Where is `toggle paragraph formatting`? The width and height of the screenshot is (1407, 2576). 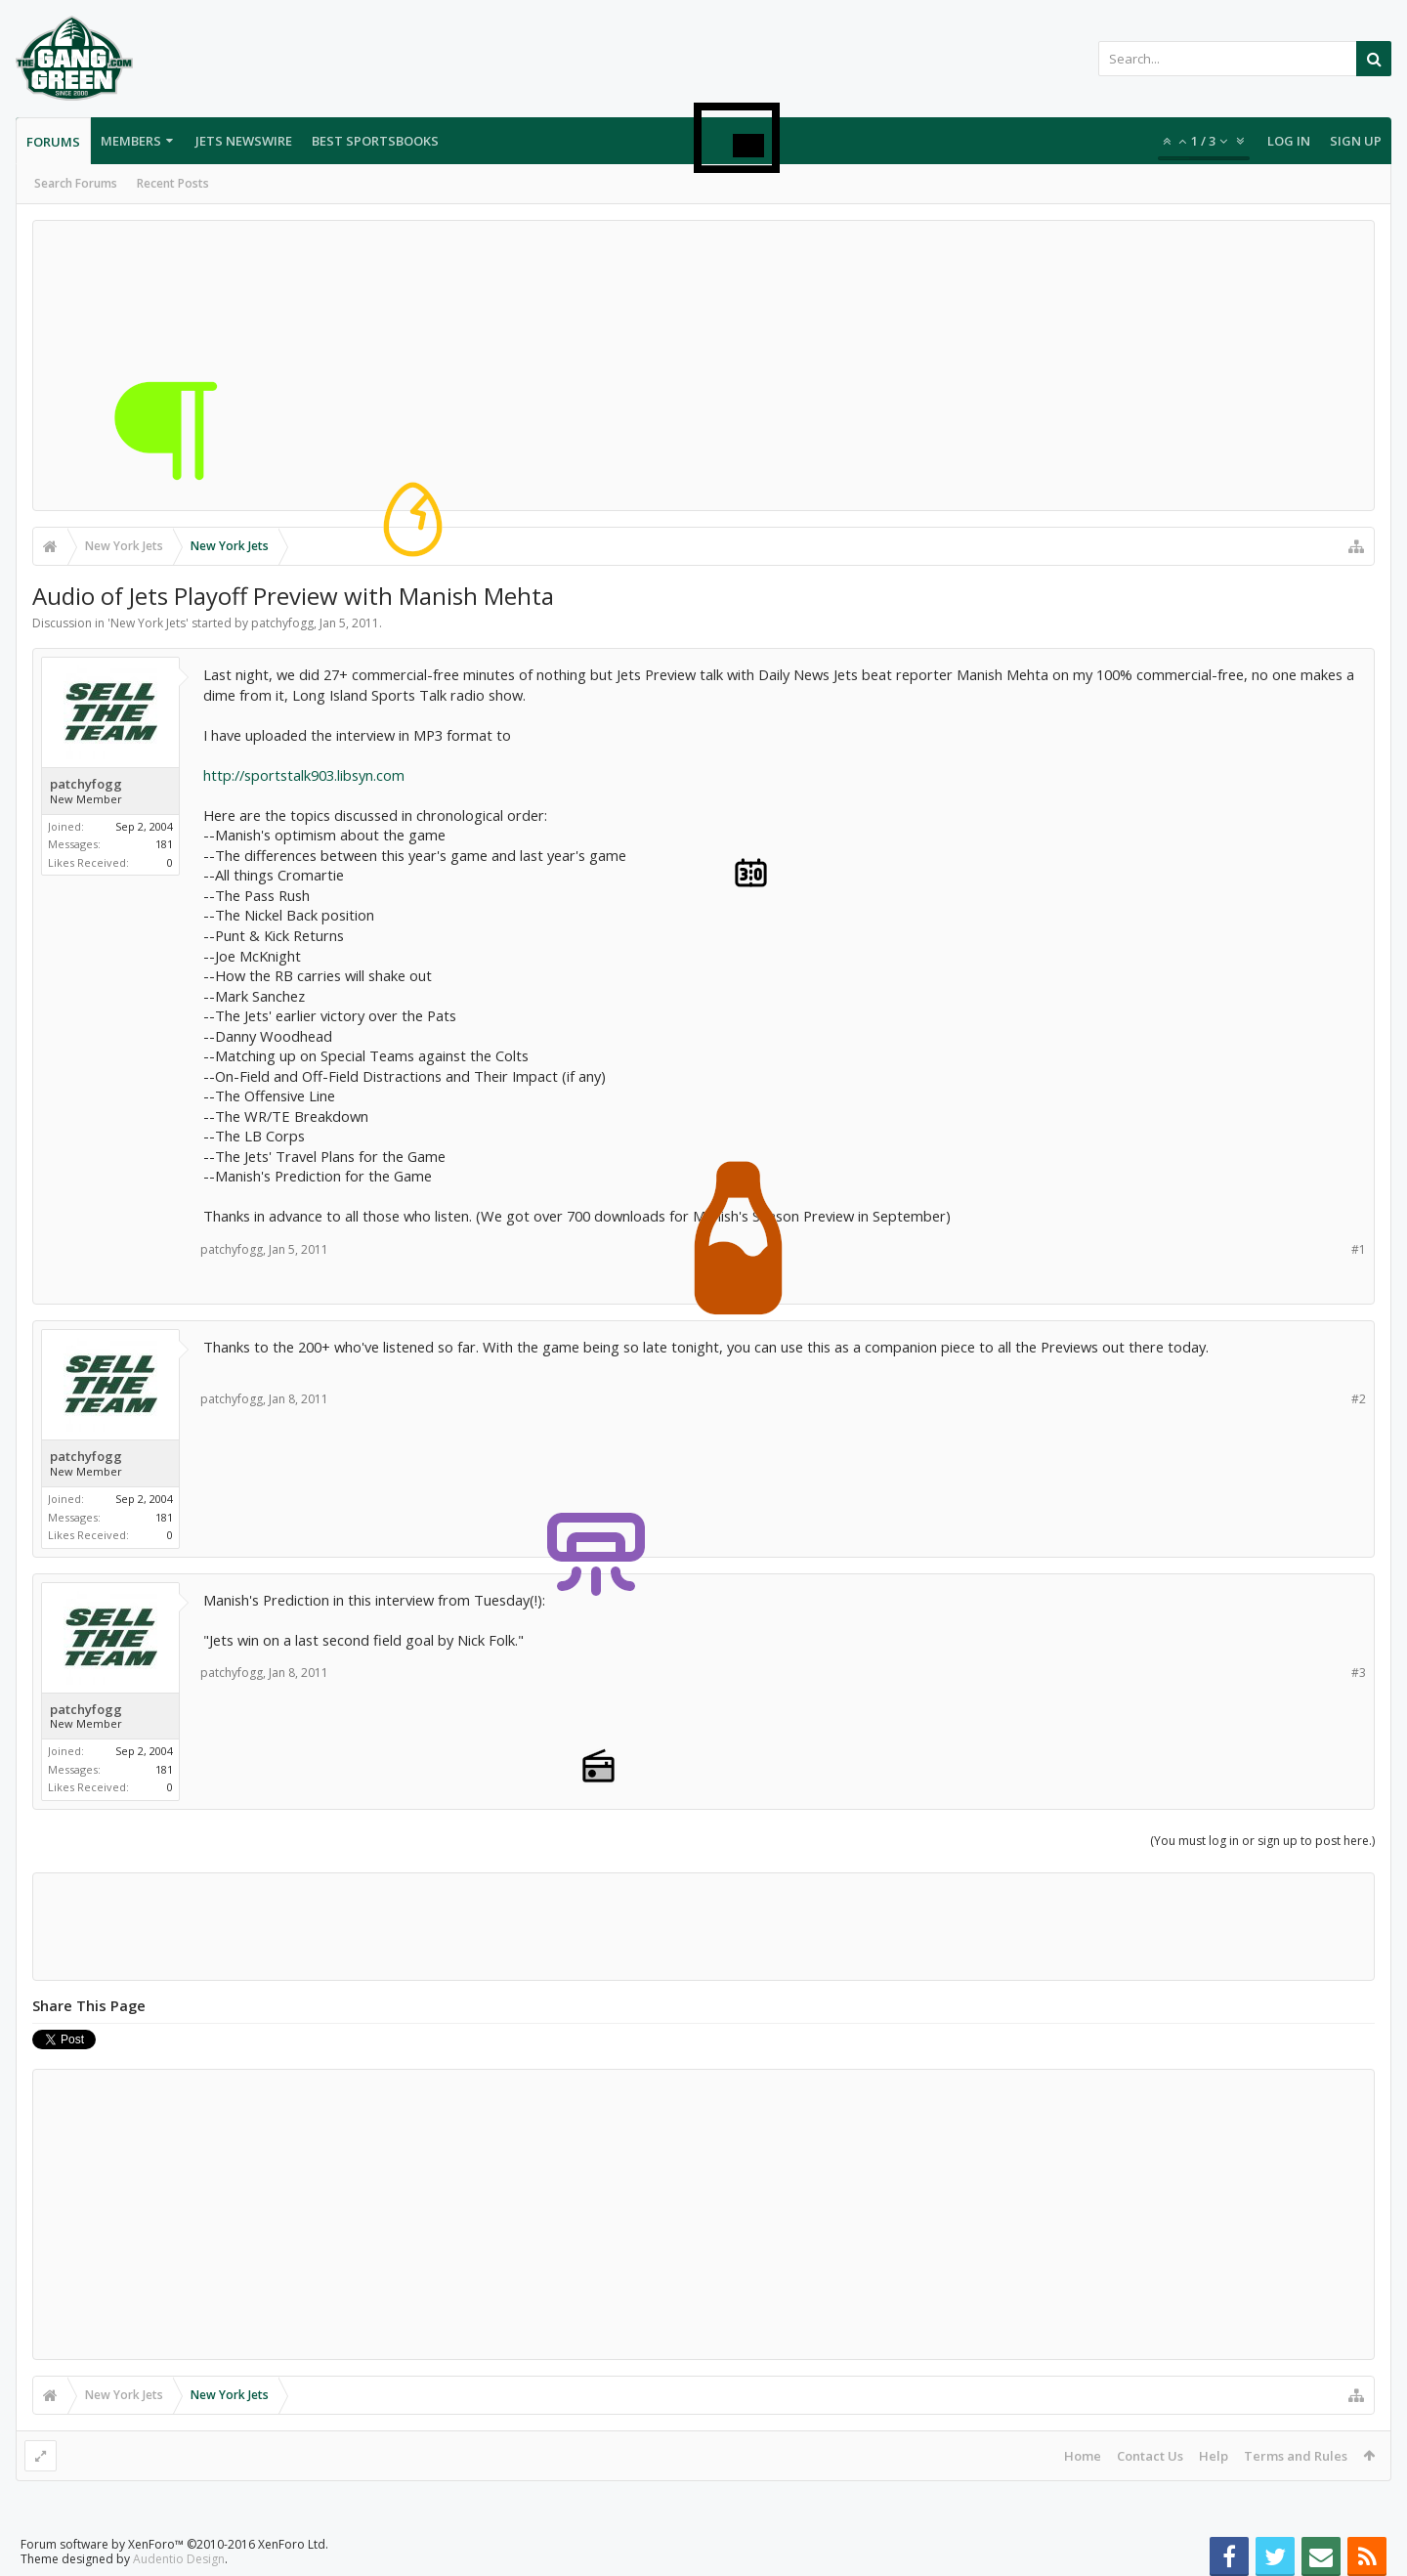
toggle paragraph formatting is located at coordinates (168, 431).